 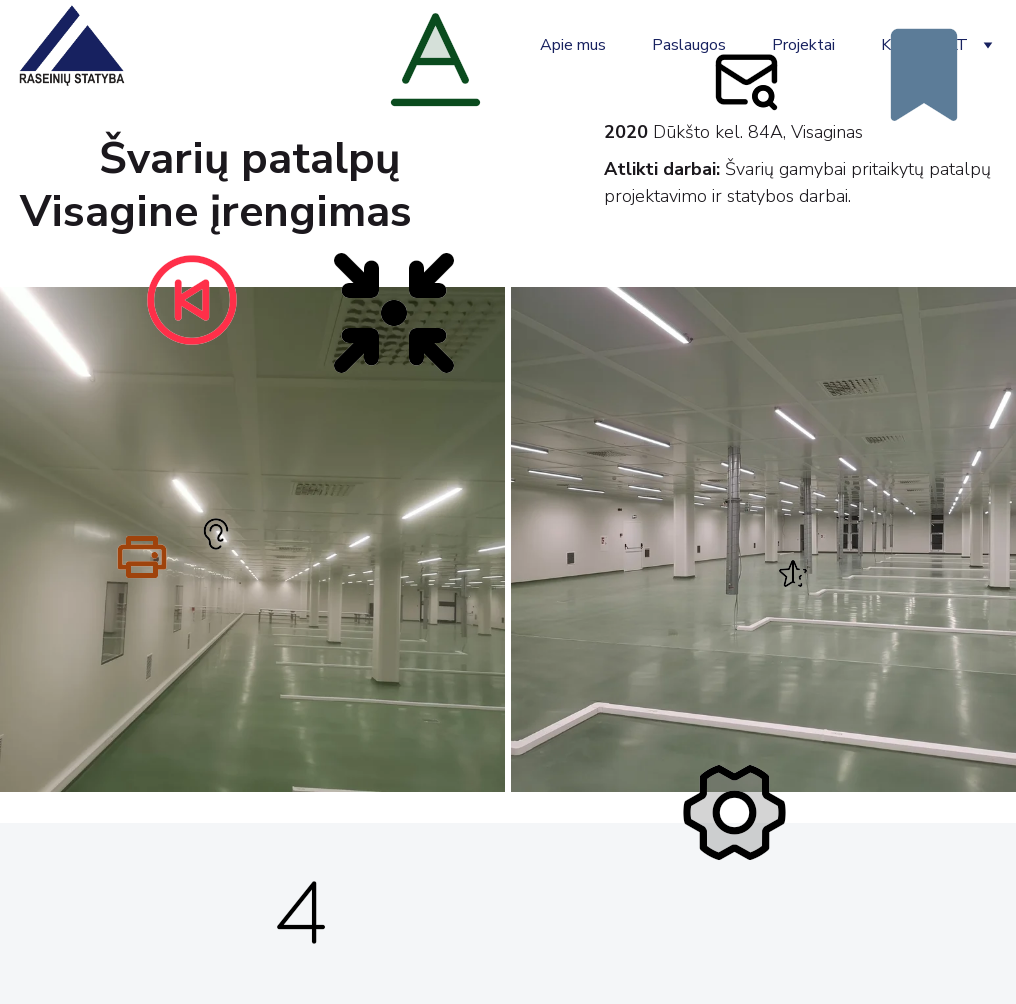 What do you see at coordinates (394, 313) in the screenshot?
I see `collapse or minimize content to center` at bounding box center [394, 313].